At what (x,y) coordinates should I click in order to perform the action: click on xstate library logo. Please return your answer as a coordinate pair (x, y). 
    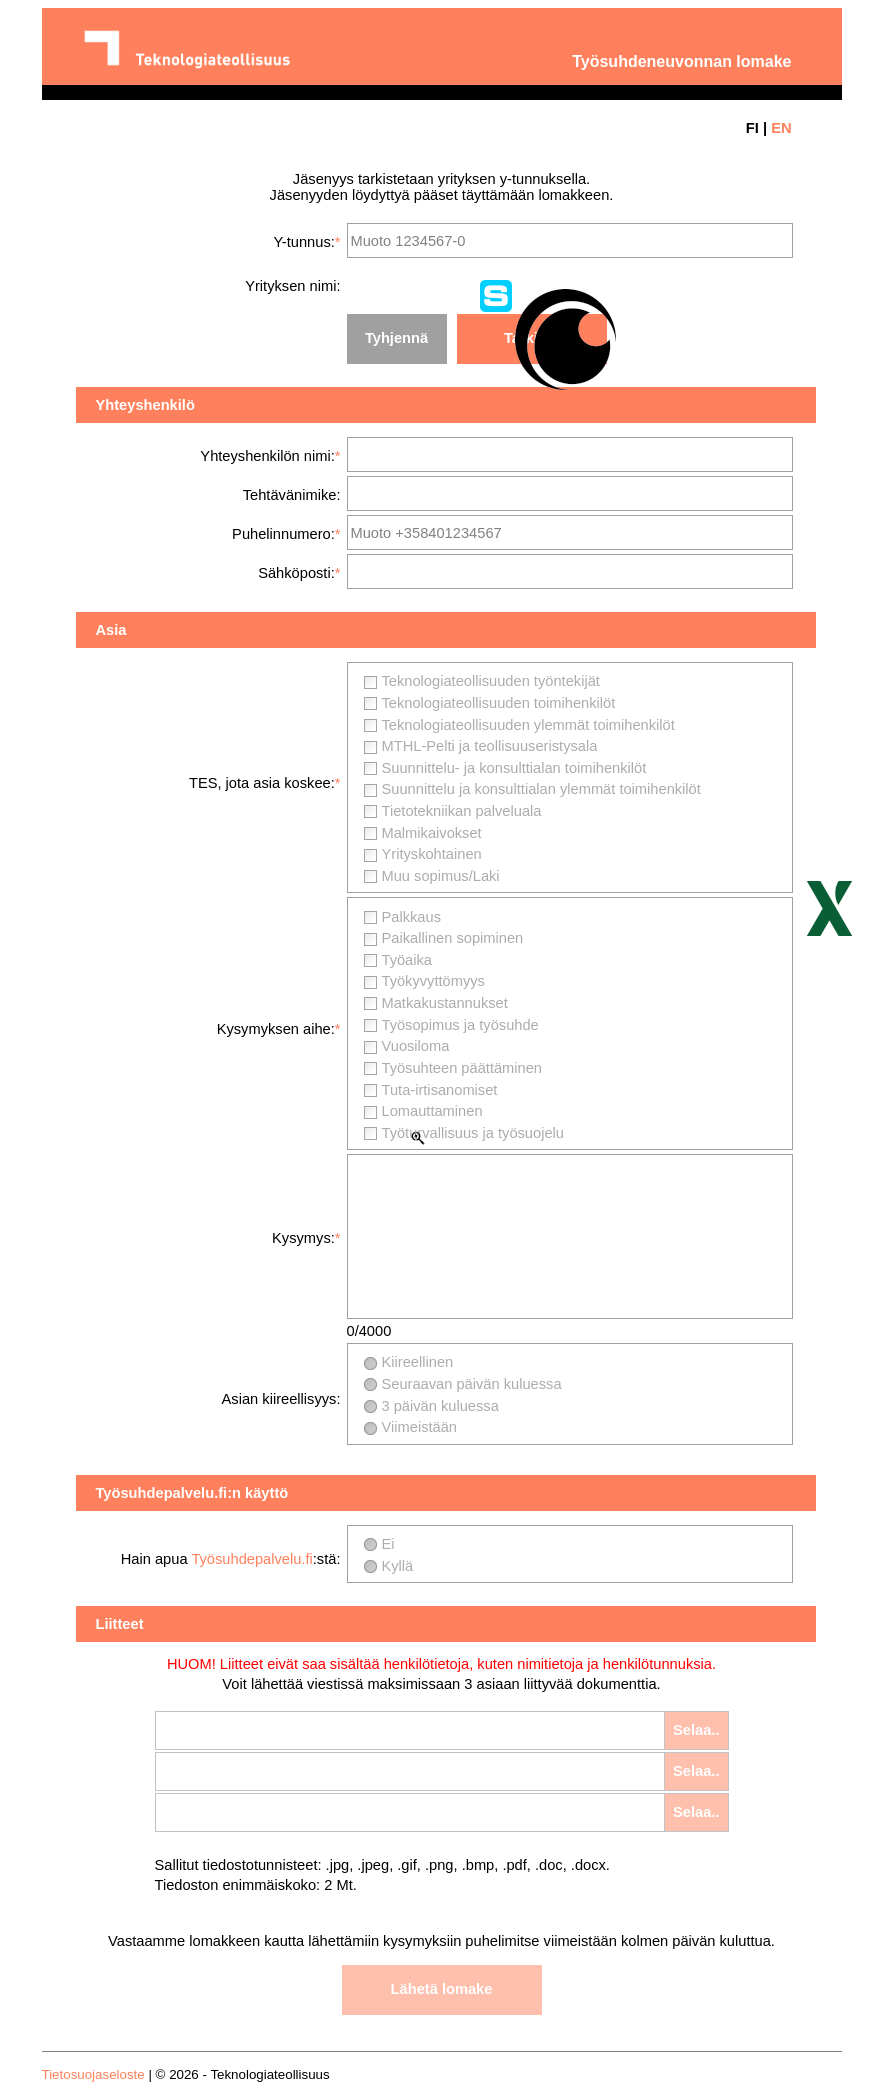
    Looking at the image, I should click on (829, 908).